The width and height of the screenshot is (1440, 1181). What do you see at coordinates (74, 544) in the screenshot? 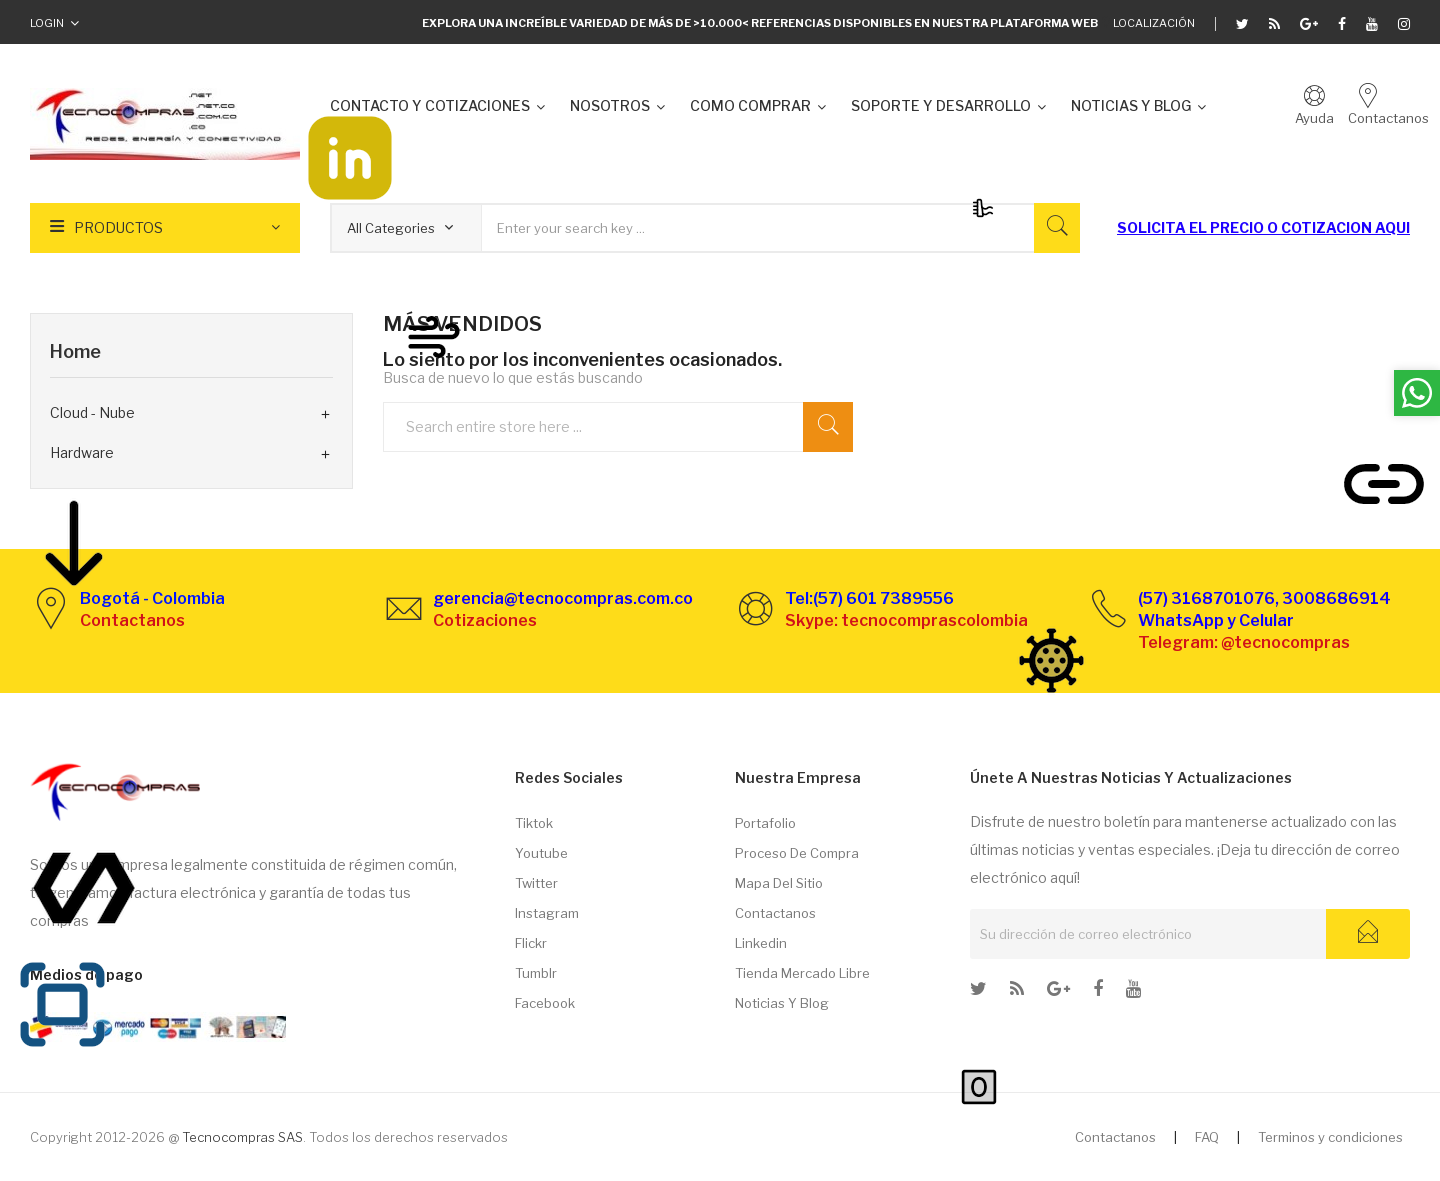
I see `navigate or scroll downward` at bounding box center [74, 544].